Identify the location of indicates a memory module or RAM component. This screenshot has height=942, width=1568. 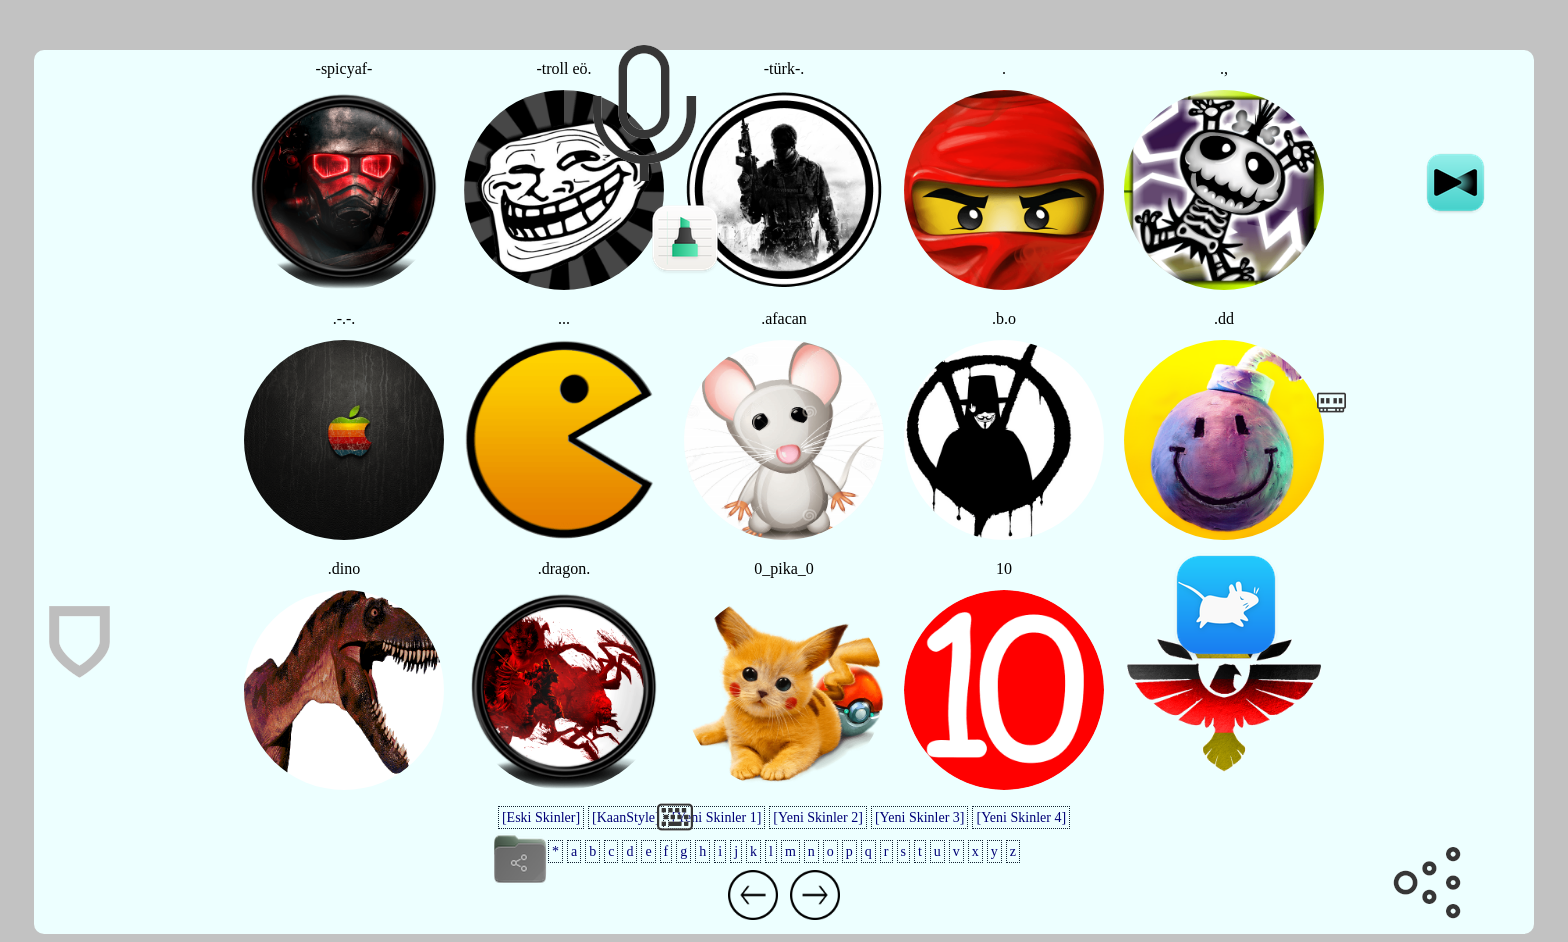
(1331, 403).